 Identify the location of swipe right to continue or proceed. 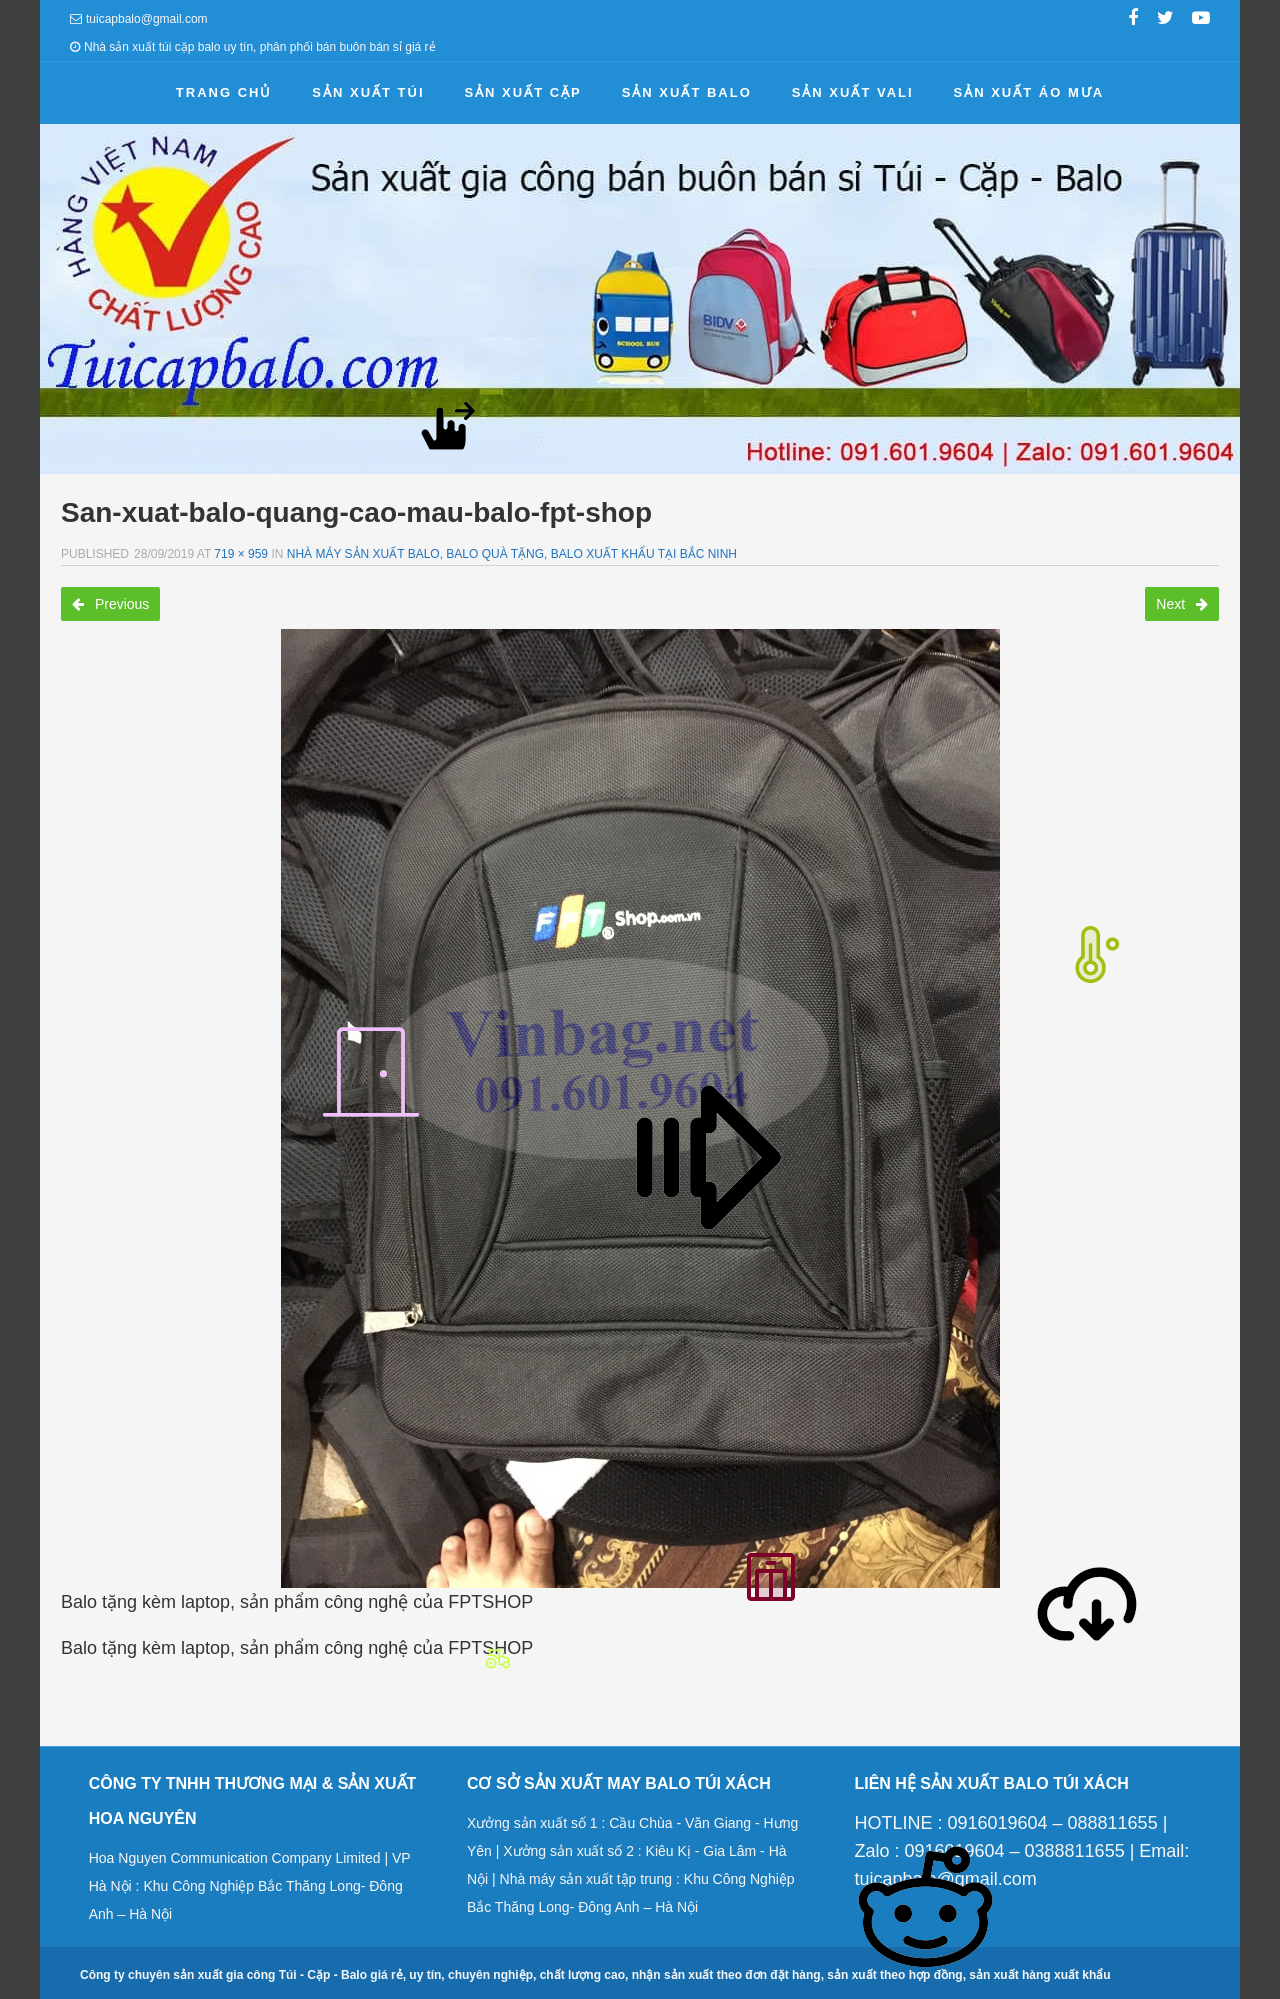
(445, 427).